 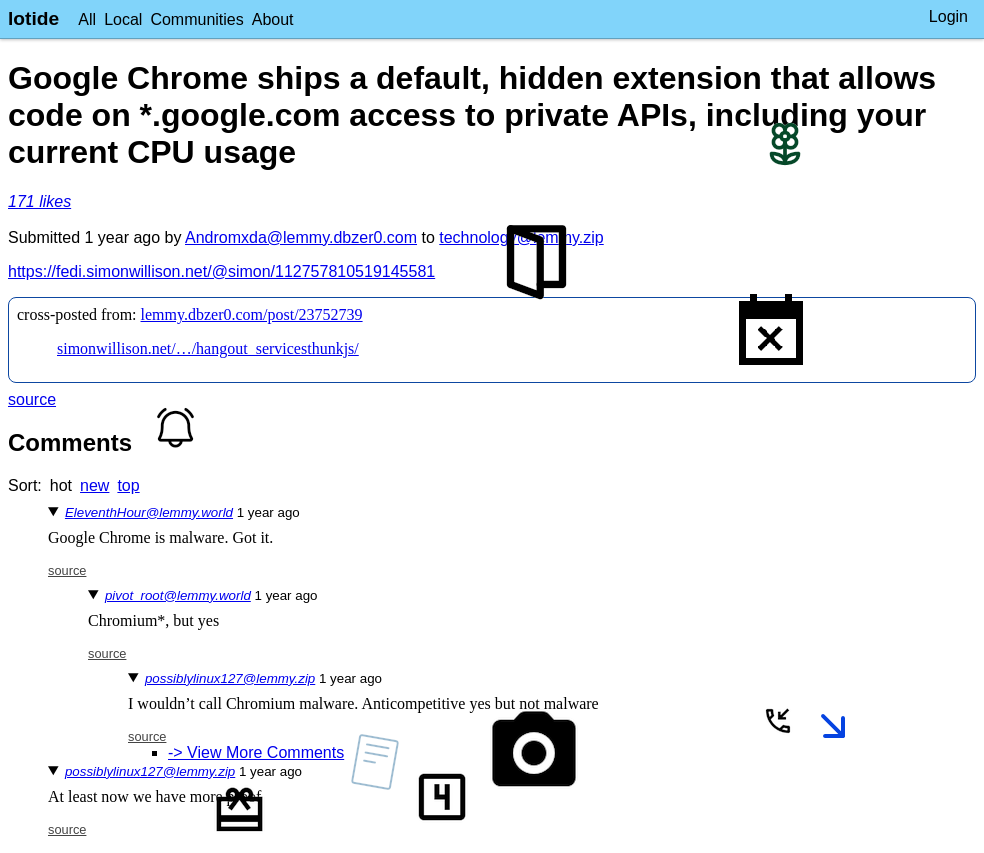 I want to click on indicates a cancelled or unavailable event, so click(x=771, y=333).